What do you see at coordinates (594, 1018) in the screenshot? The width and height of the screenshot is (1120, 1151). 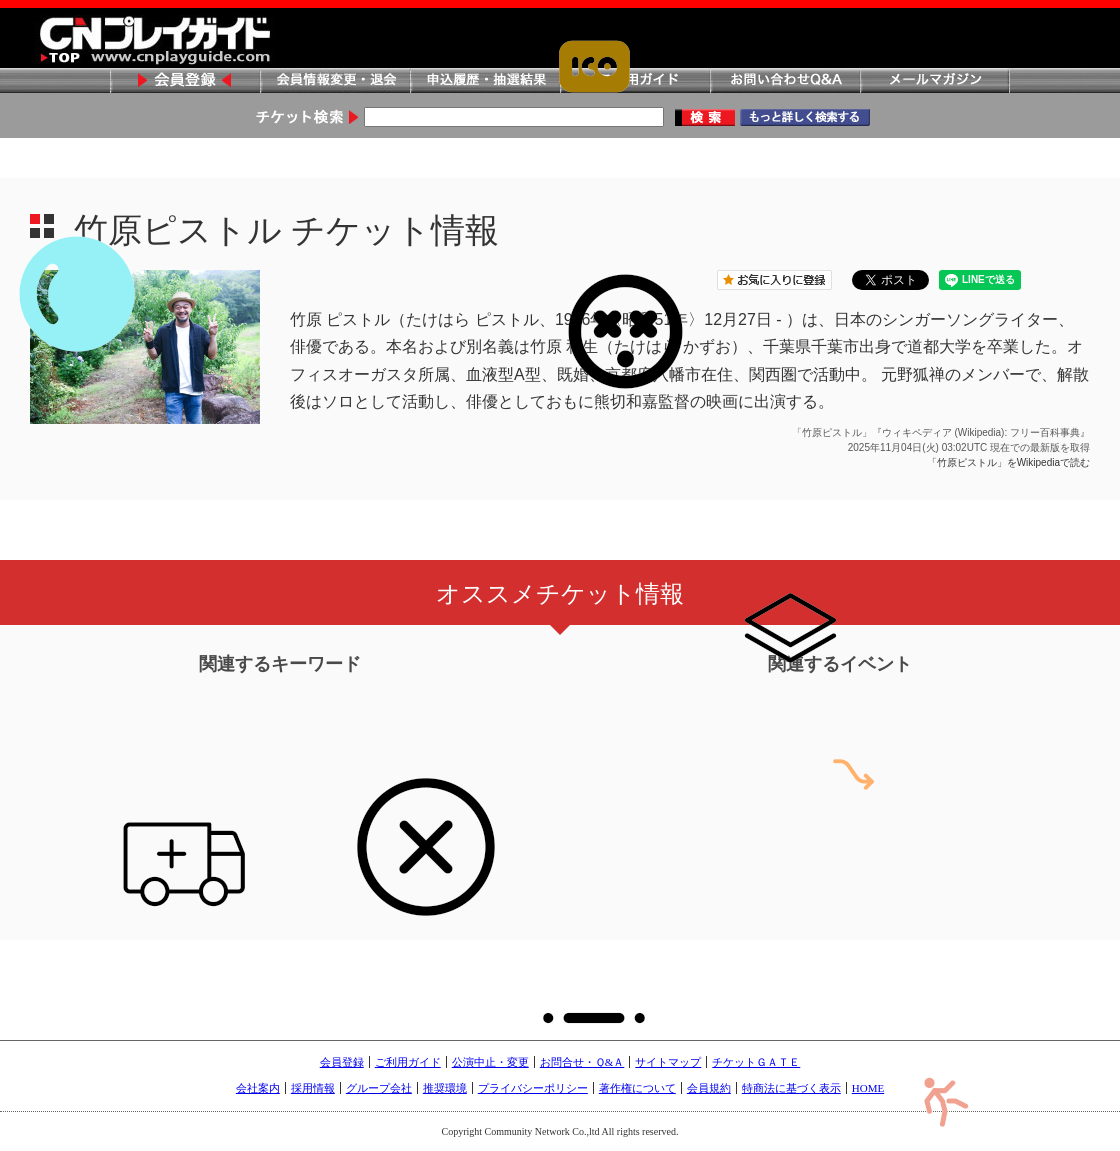 I see `insert a horizontal divider between content sections` at bounding box center [594, 1018].